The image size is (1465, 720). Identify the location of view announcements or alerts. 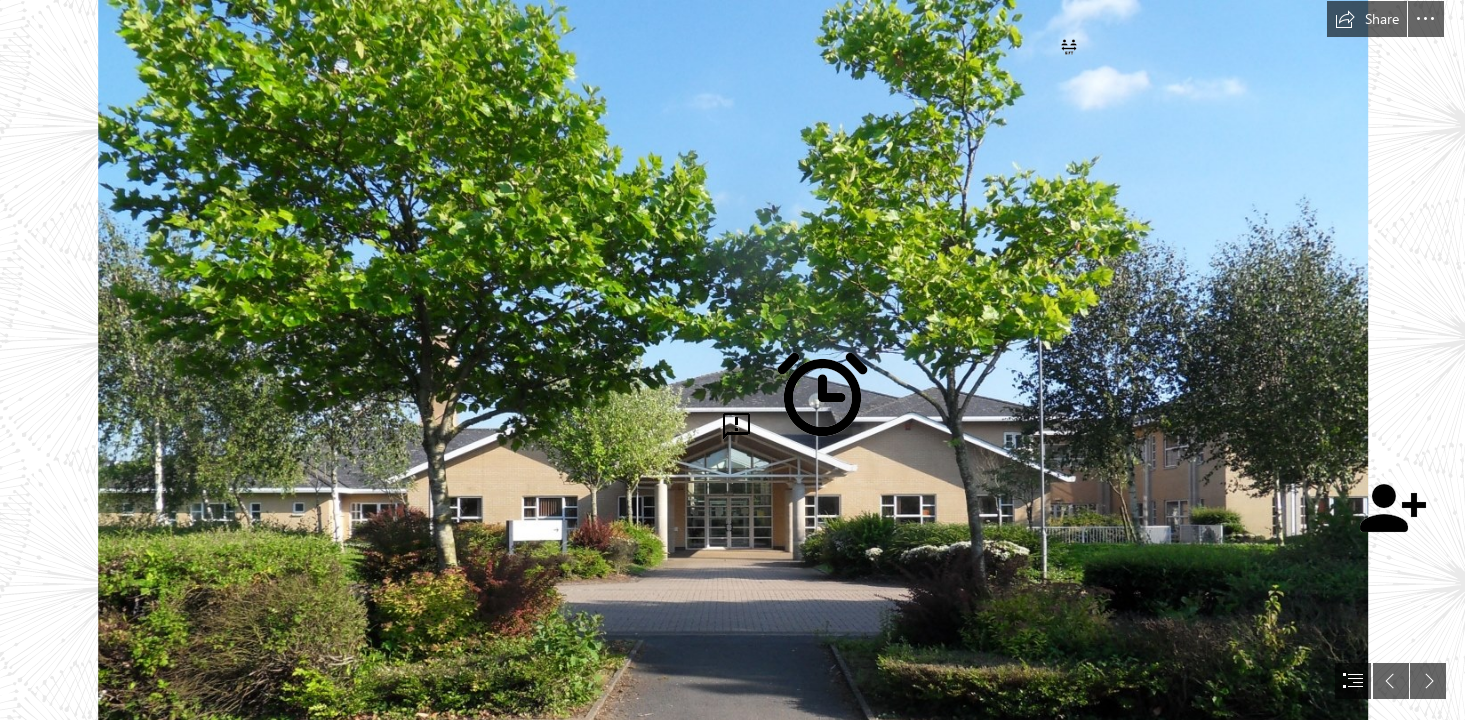
(736, 426).